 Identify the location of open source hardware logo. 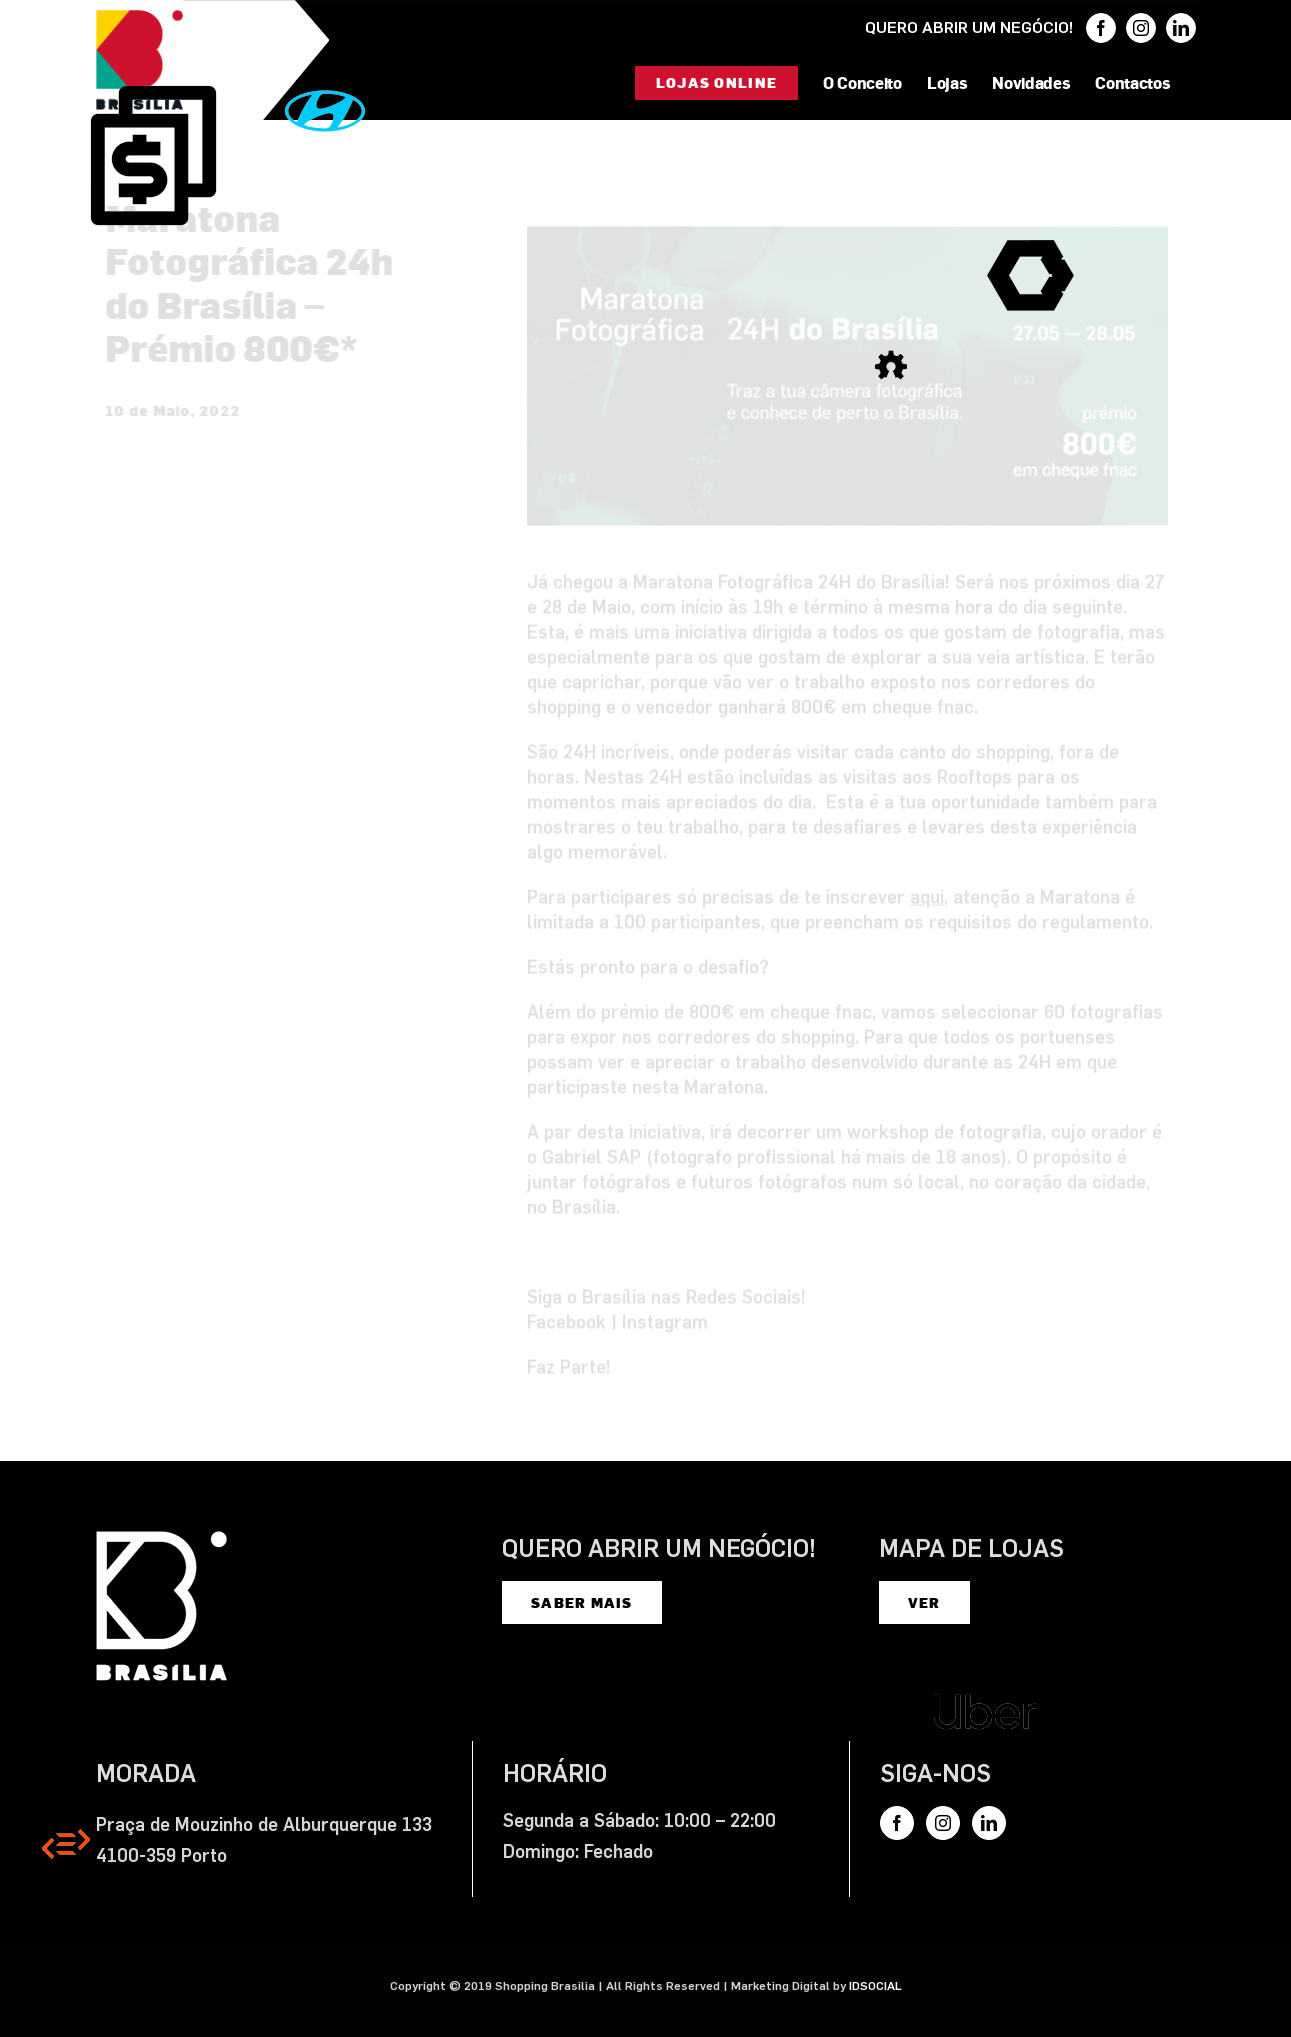
(891, 365).